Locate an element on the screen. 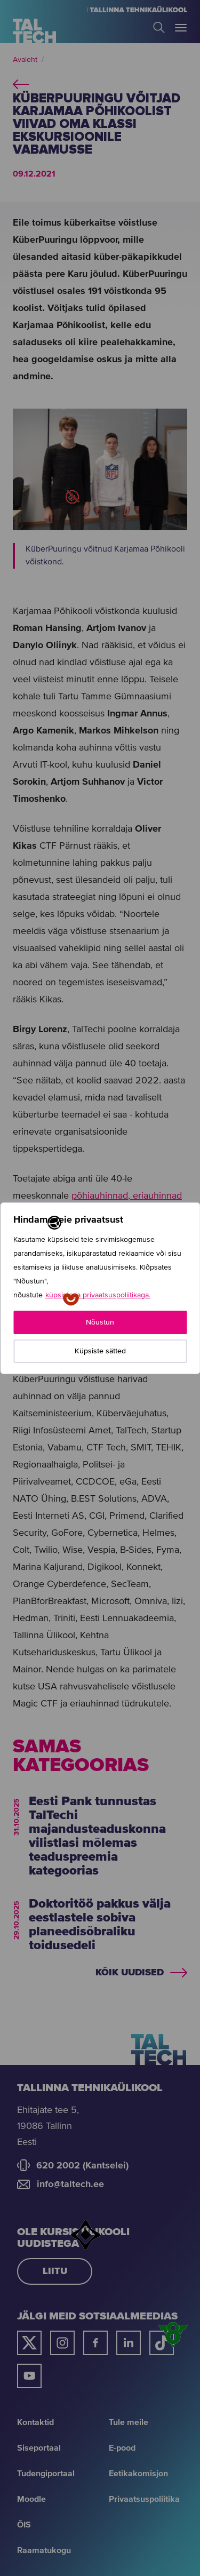 The height and width of the screenshot is (2576, 200). open syncthing file synchronization app is located at coordinates (54, 1223).